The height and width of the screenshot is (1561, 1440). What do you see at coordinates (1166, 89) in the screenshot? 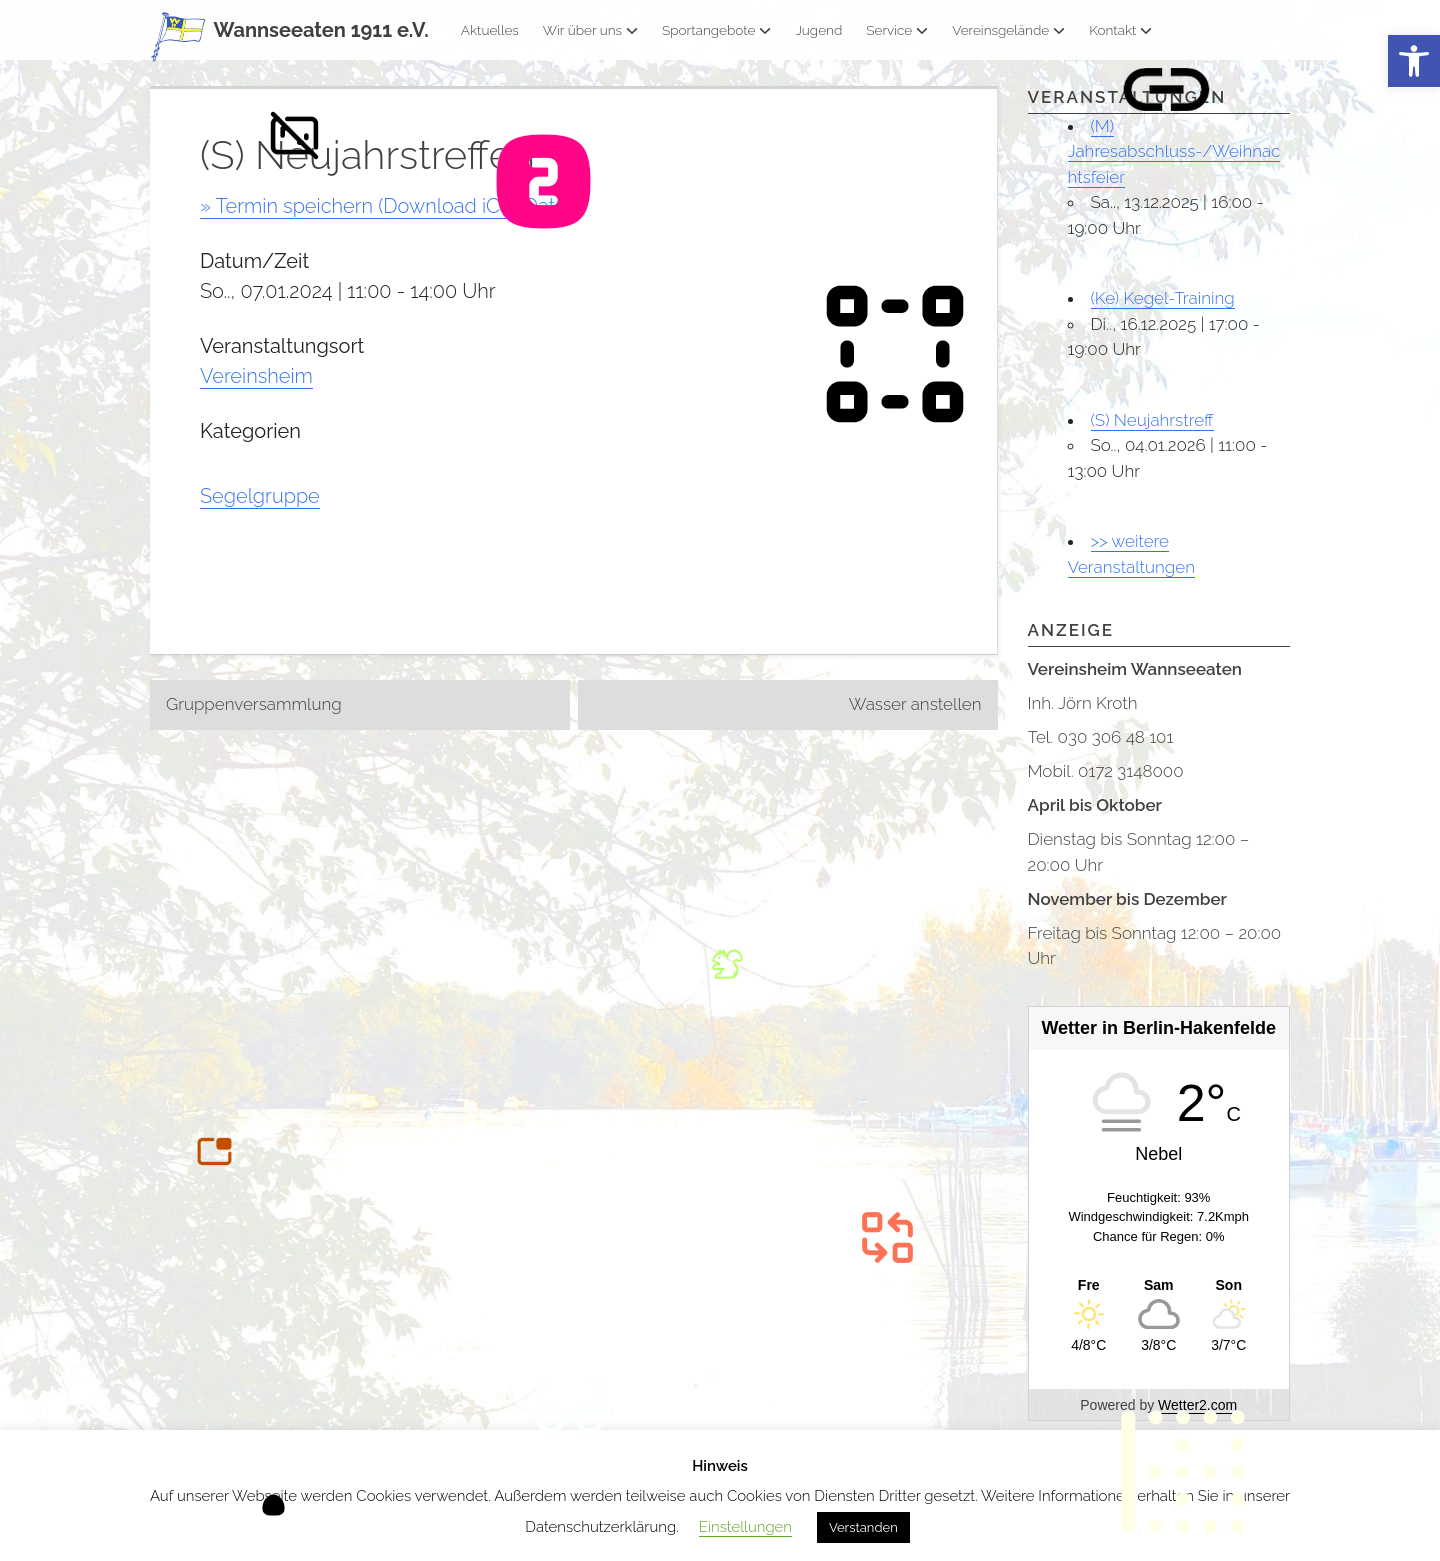
I see `insert a hyperlink` at bounding box center [1166, 89].